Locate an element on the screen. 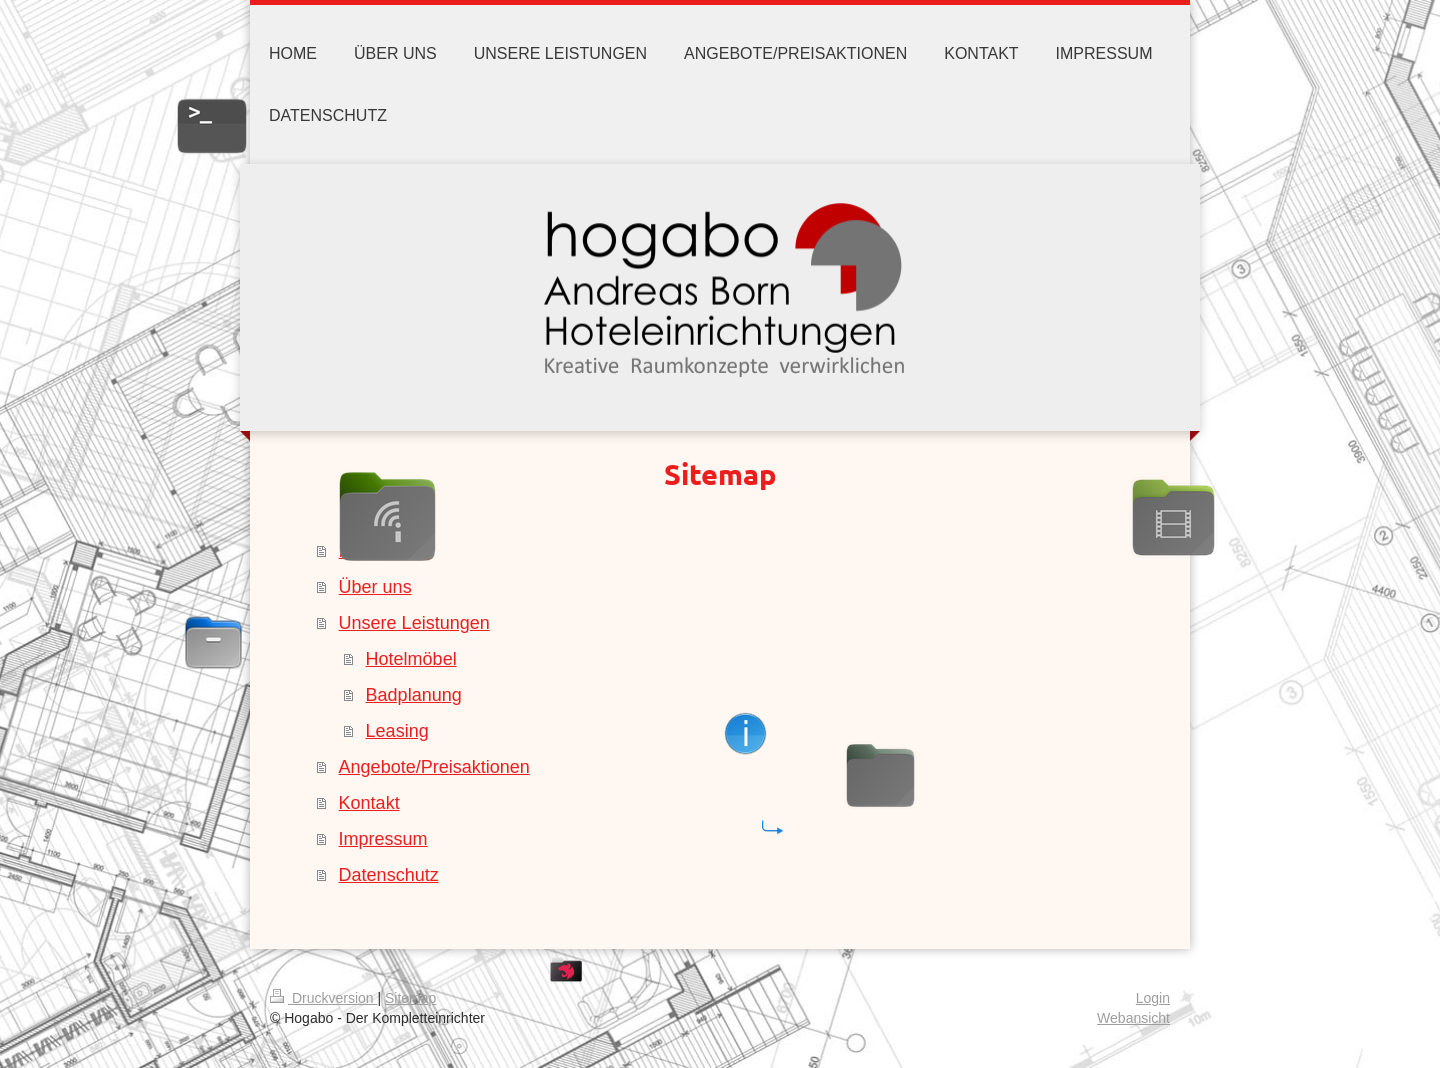 The image size is (1440, 1068). indicates informational message or tip is located at coordinates (745, 733).